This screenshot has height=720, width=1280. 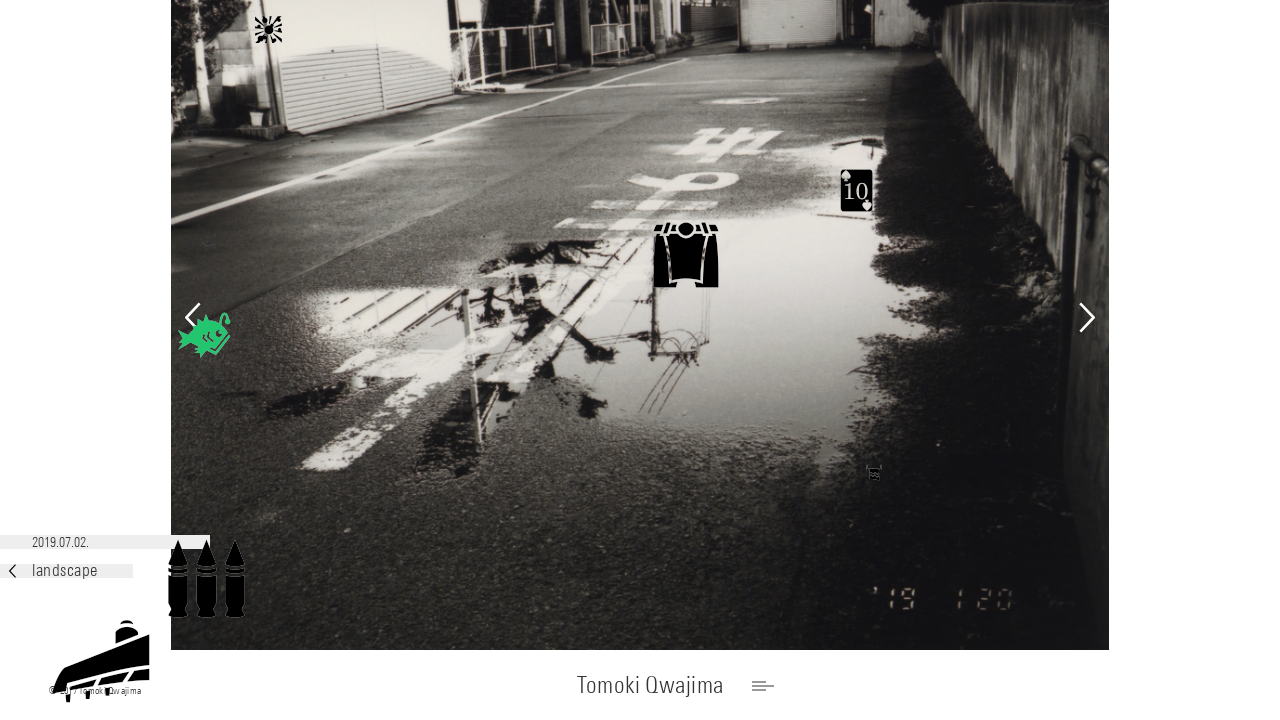 I want to click on equip basic armor or clothing item, so click(x=686, y=255).